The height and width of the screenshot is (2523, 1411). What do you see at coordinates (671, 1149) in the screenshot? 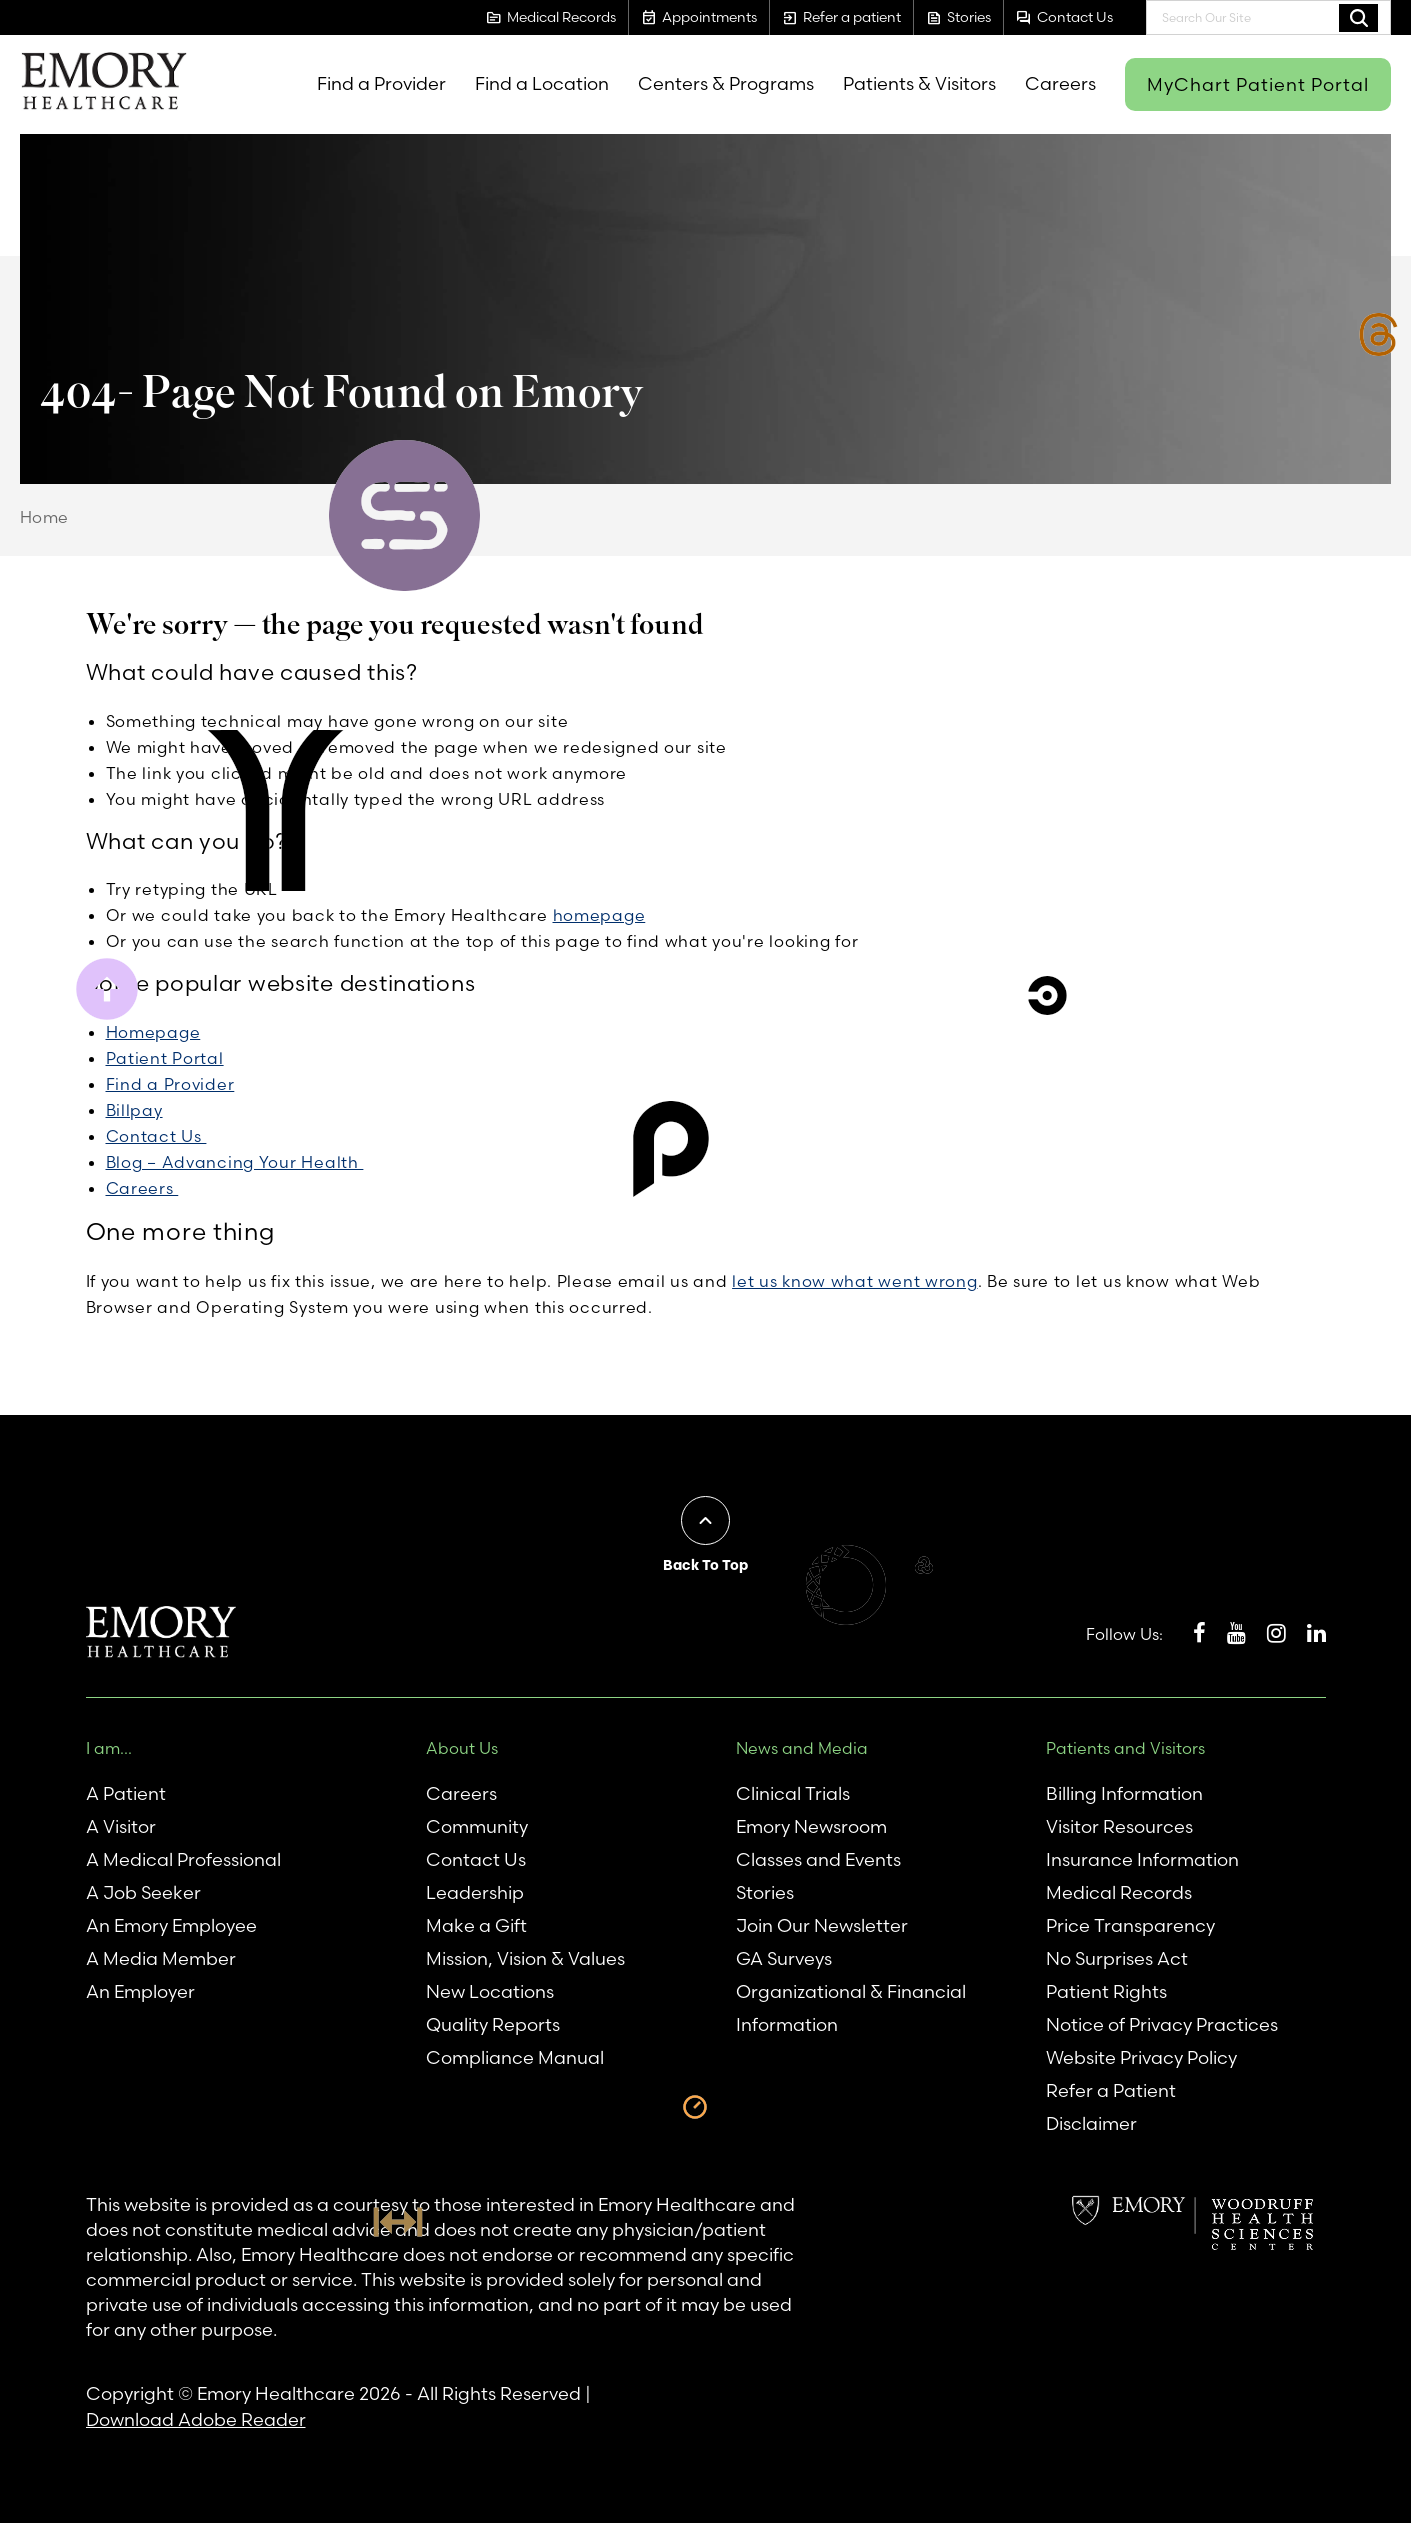
I see `open piapro website or app` at bounding box center [671, 1149].